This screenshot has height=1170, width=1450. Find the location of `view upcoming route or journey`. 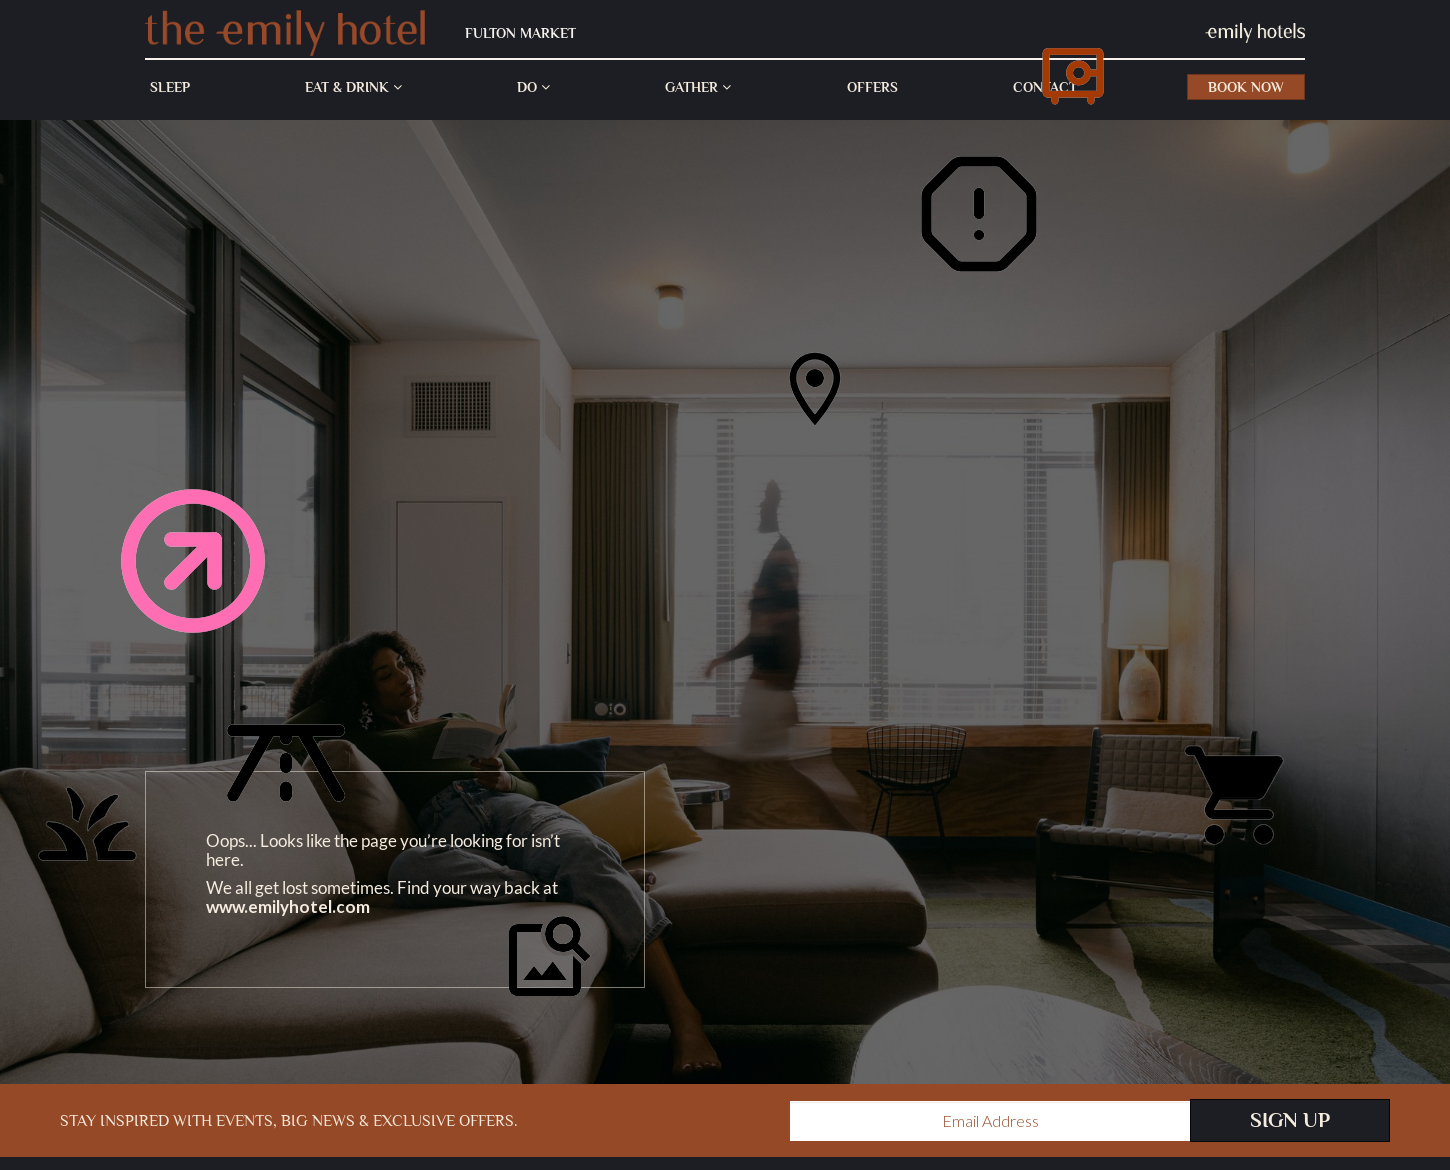

view upcoming route or journey is located at coordinates (286, 763).